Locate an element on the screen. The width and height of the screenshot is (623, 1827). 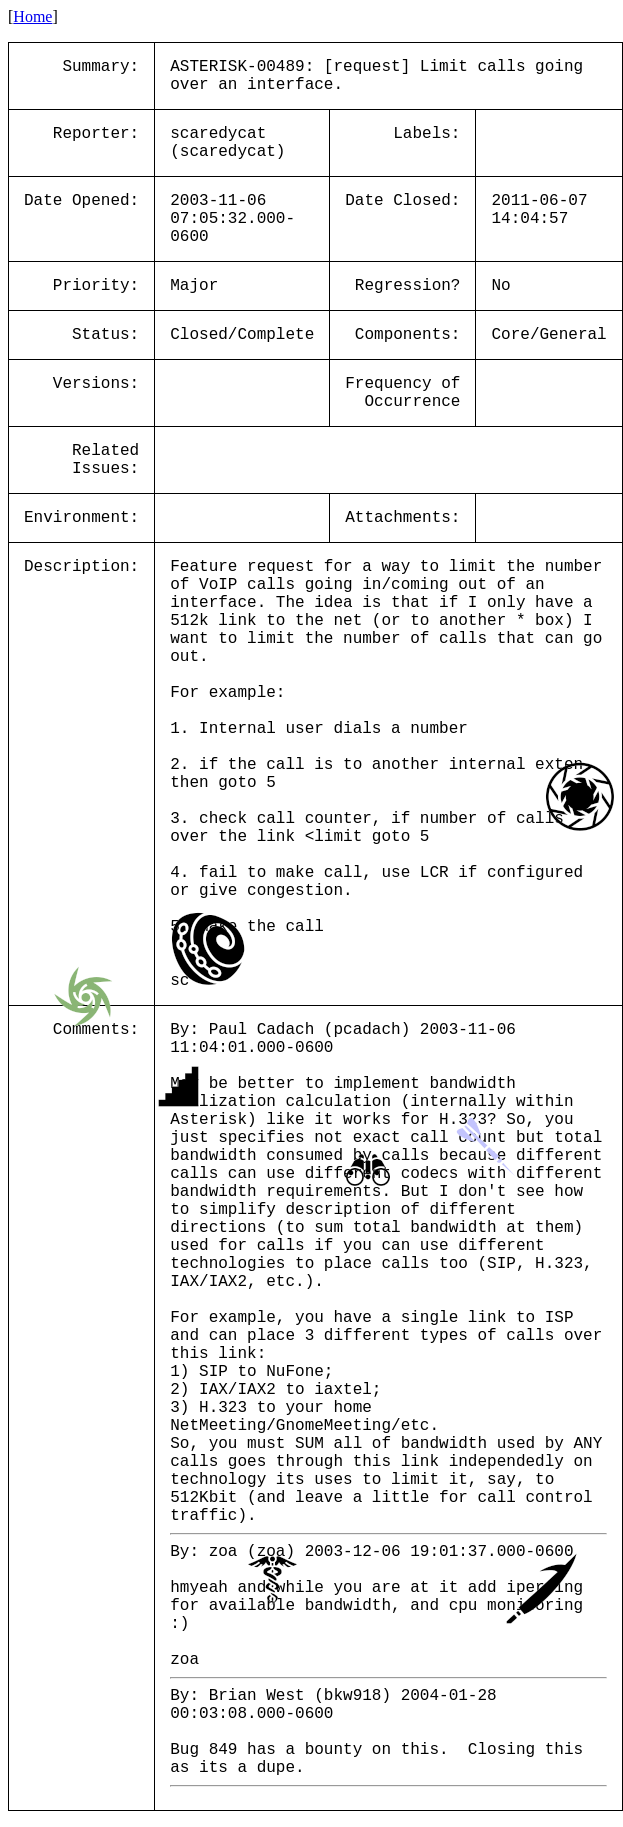
search or explore content is located at coordinates (368, 1170).